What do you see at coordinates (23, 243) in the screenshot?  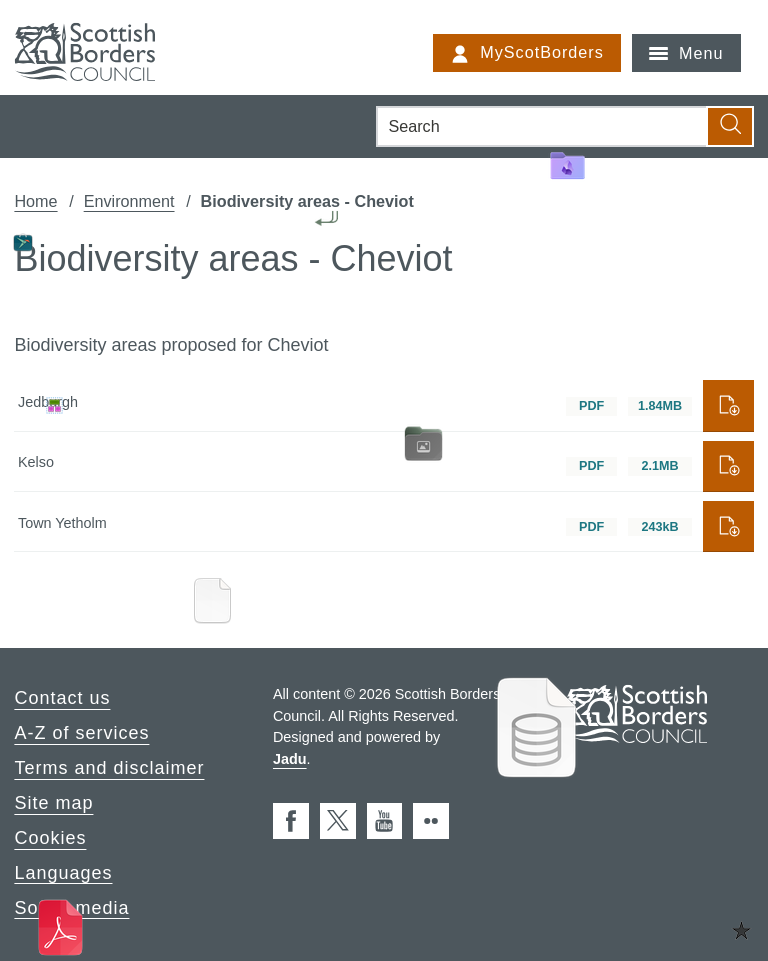 I see `open the snap store to browse and install applications` at bounding box center [23, 243].